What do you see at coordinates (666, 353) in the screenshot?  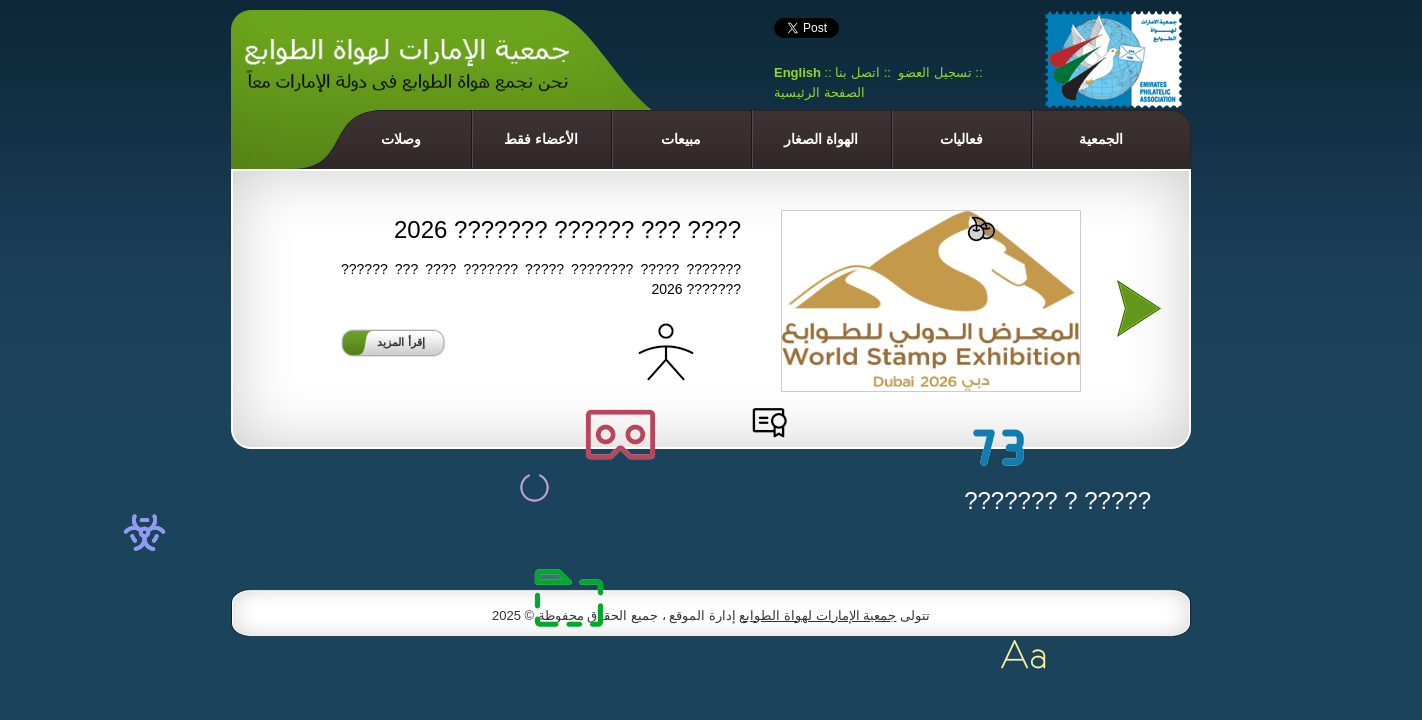 I see `view user profile` at bounding box center [666, 353].